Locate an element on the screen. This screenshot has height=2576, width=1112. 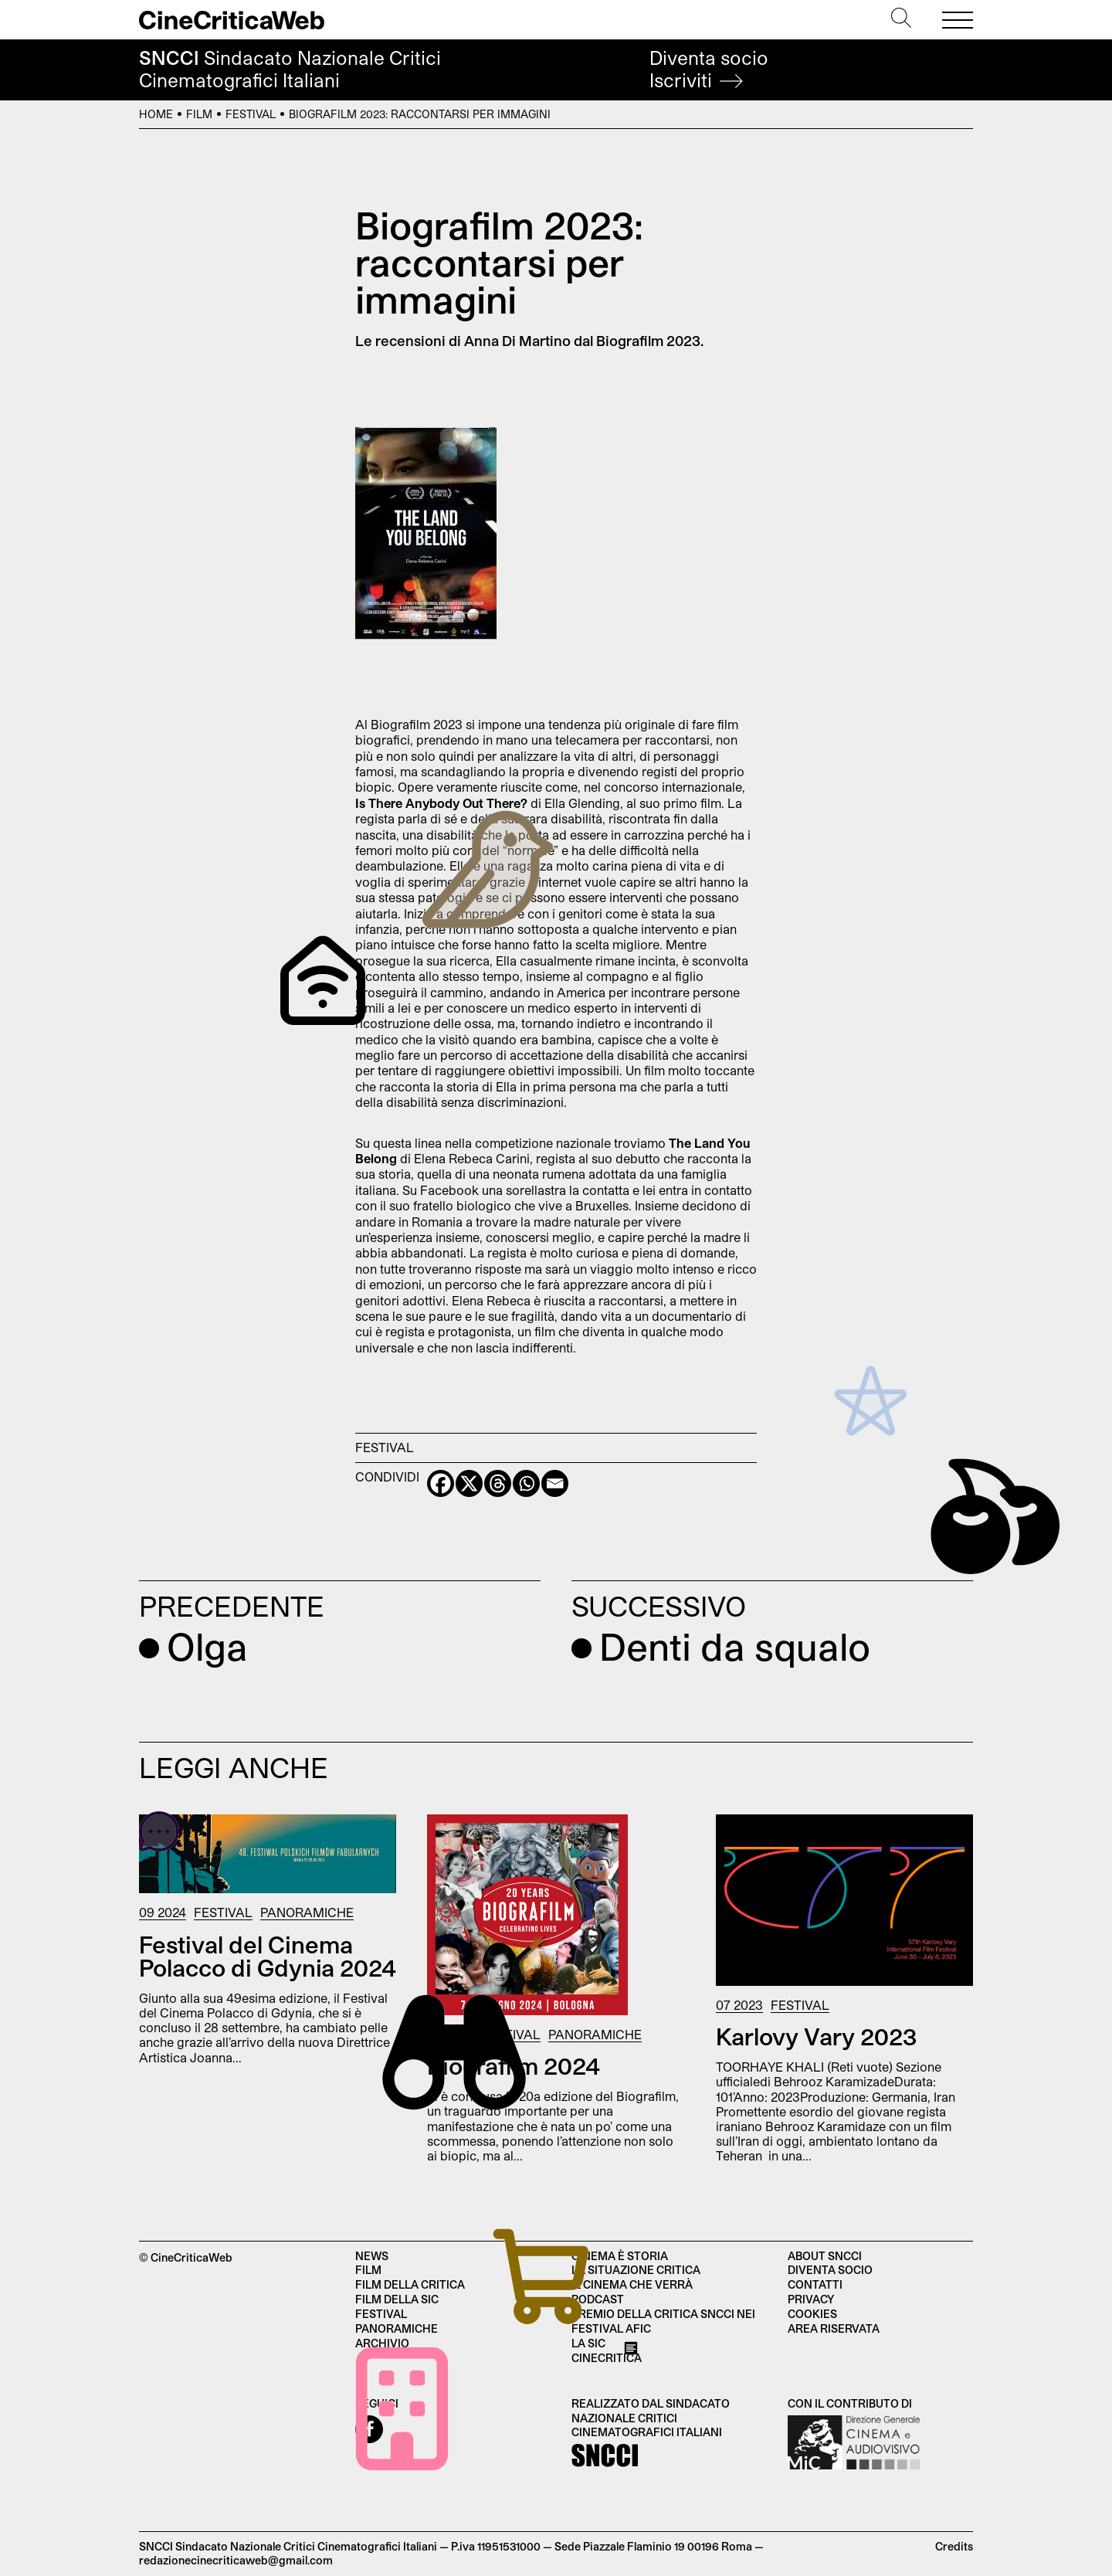
search or explore content is located at coordinates (454, 2052).